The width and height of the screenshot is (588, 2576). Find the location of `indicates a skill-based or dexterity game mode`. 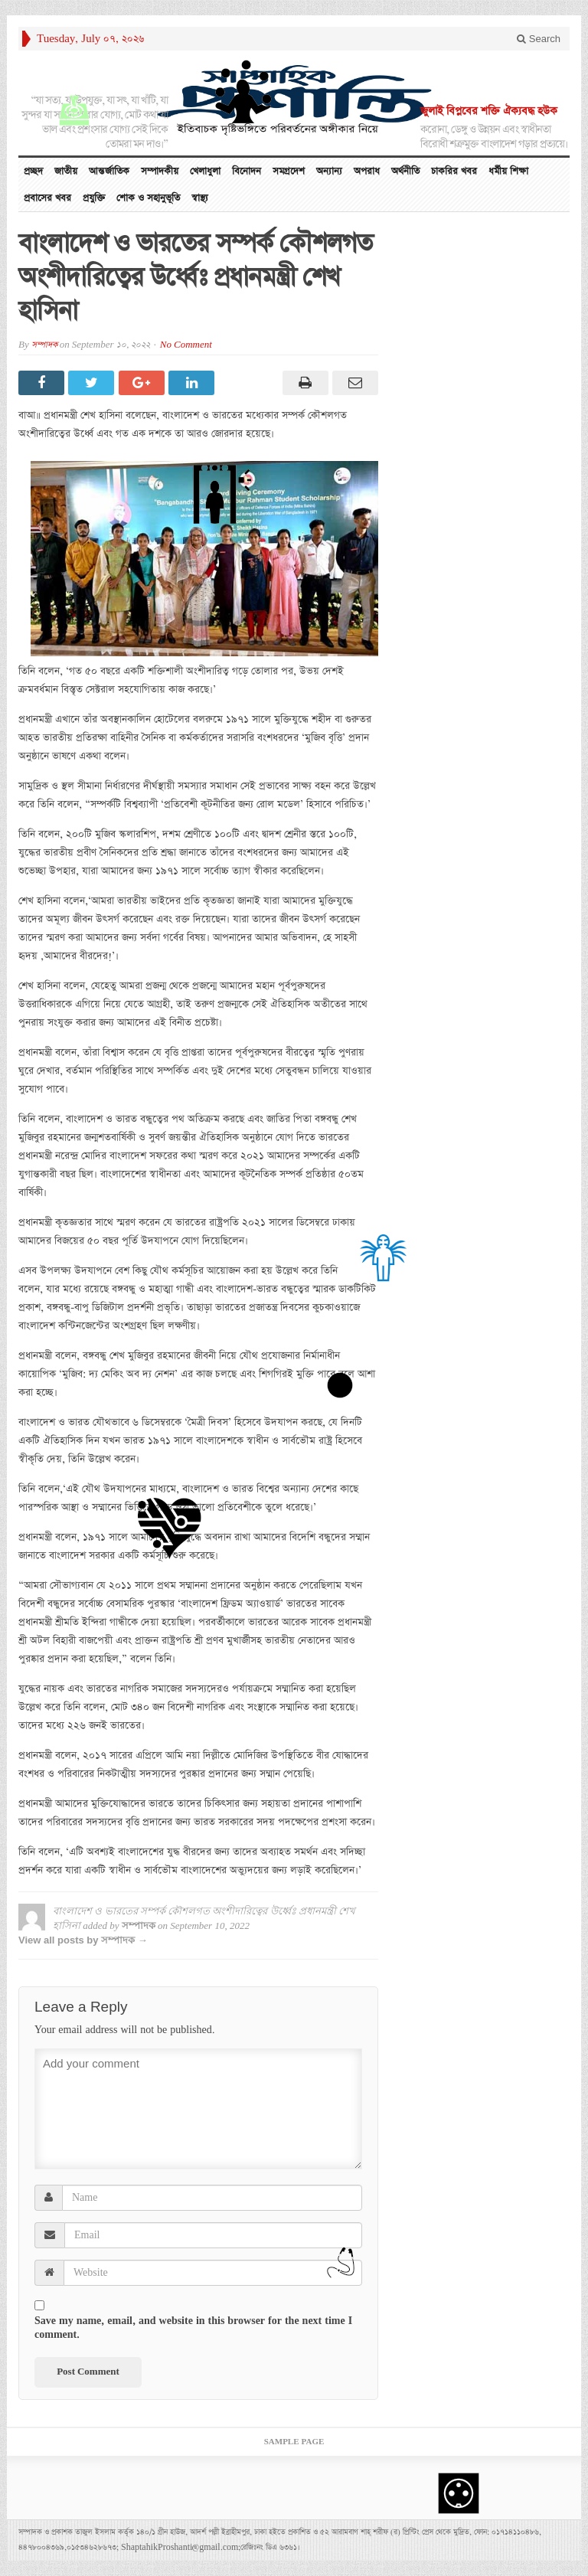

indicates a skill-based or dexterity game mode is located at coordinates (243, 92).